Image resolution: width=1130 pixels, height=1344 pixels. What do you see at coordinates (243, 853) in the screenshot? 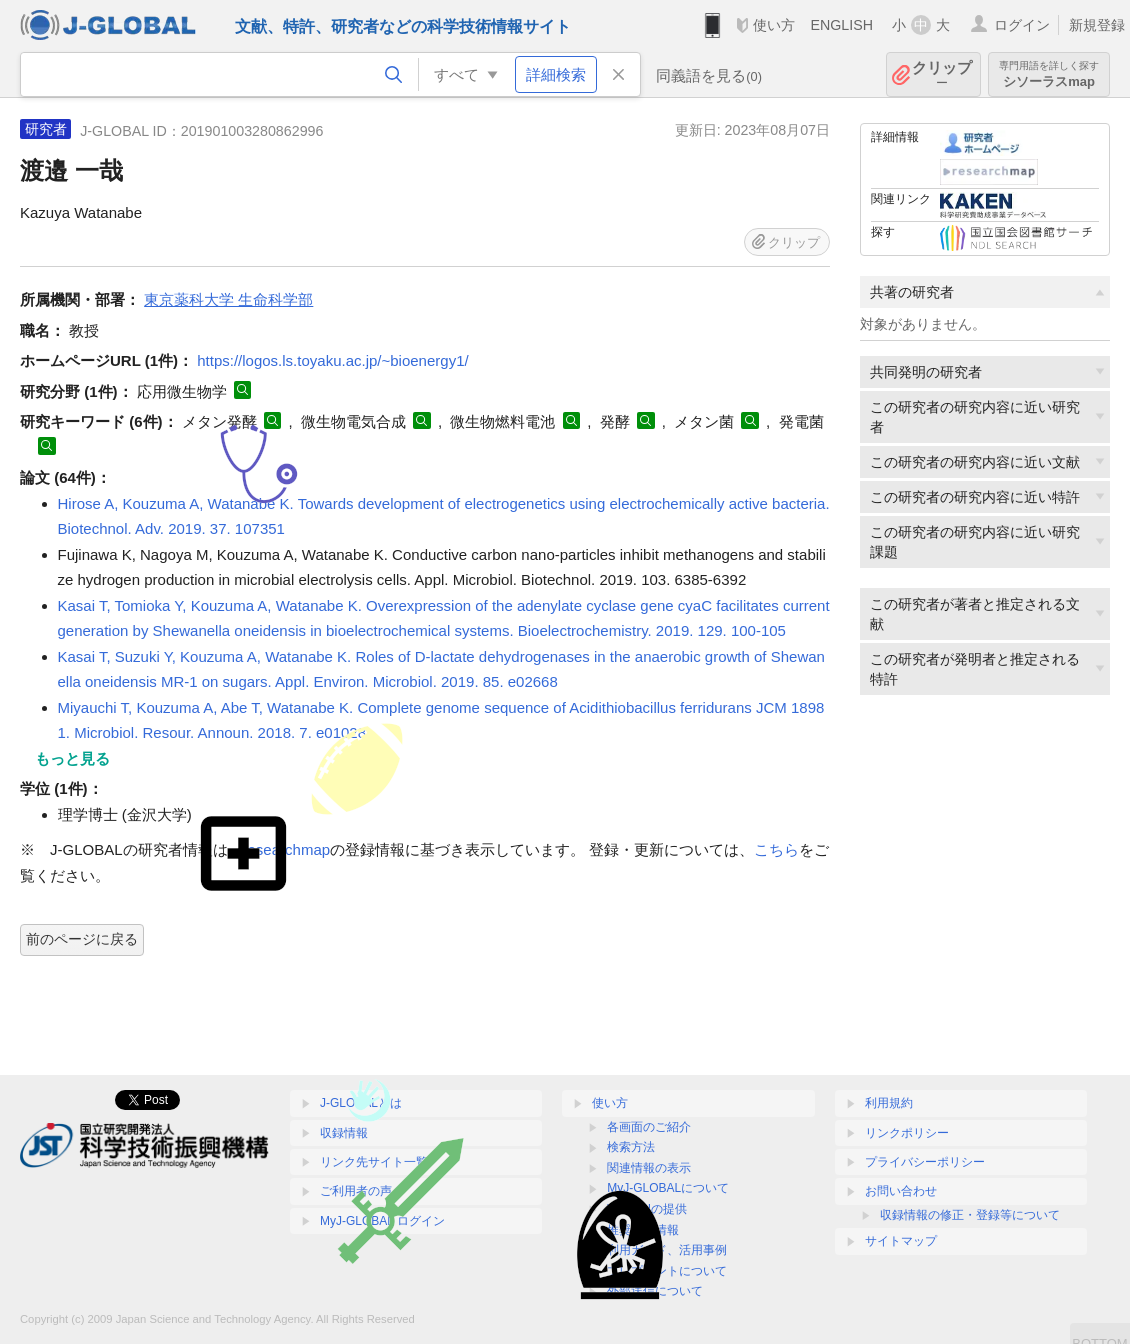
I see `access health or medical supplies` at bounding box center [243, 853].